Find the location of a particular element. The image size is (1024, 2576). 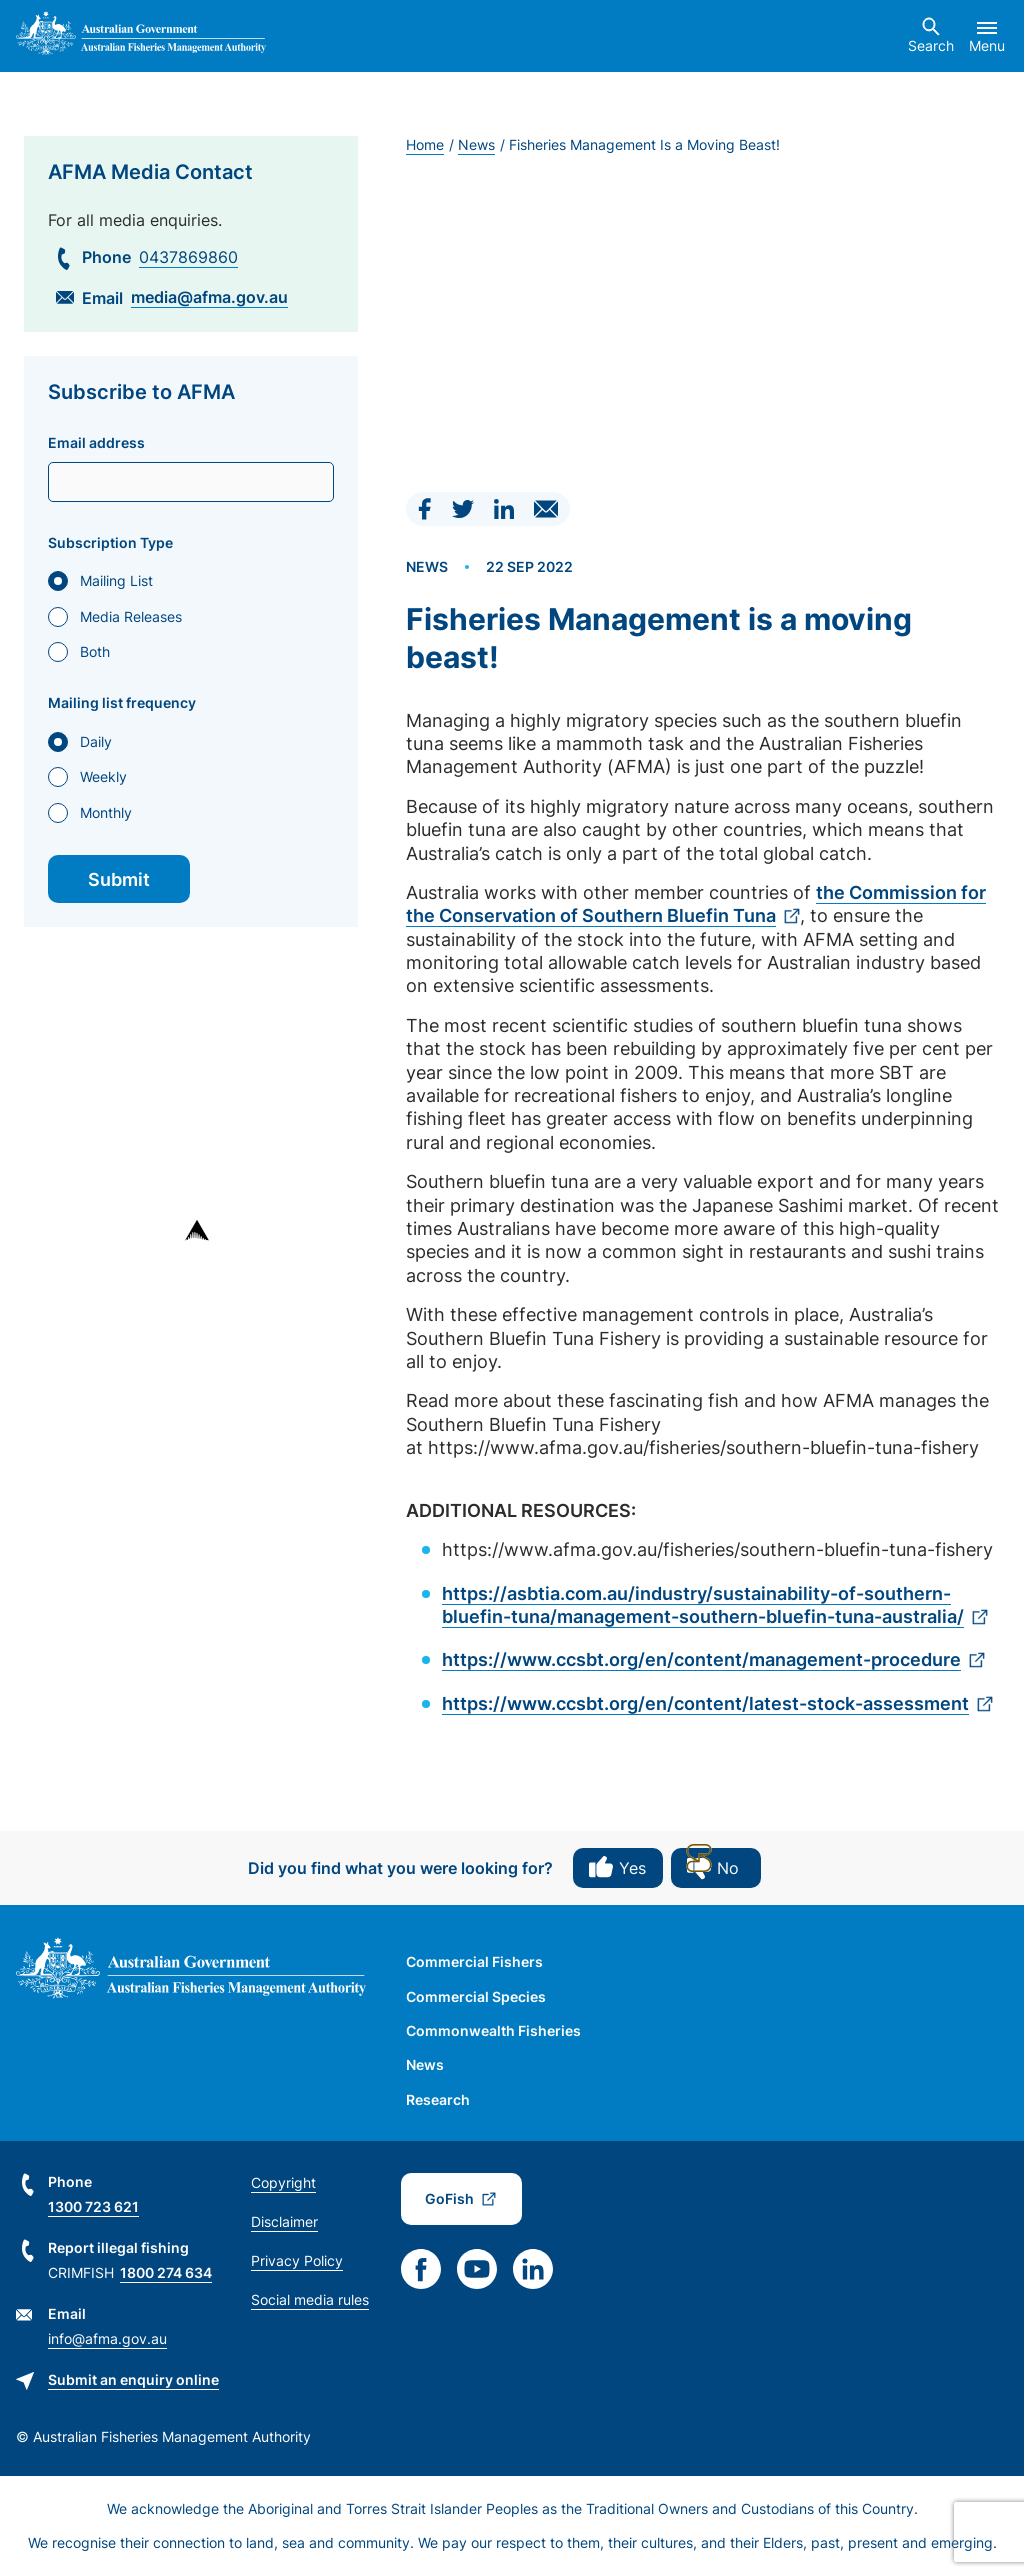

launch ardour digital audio workstation is located at coordinates (197, 1230).